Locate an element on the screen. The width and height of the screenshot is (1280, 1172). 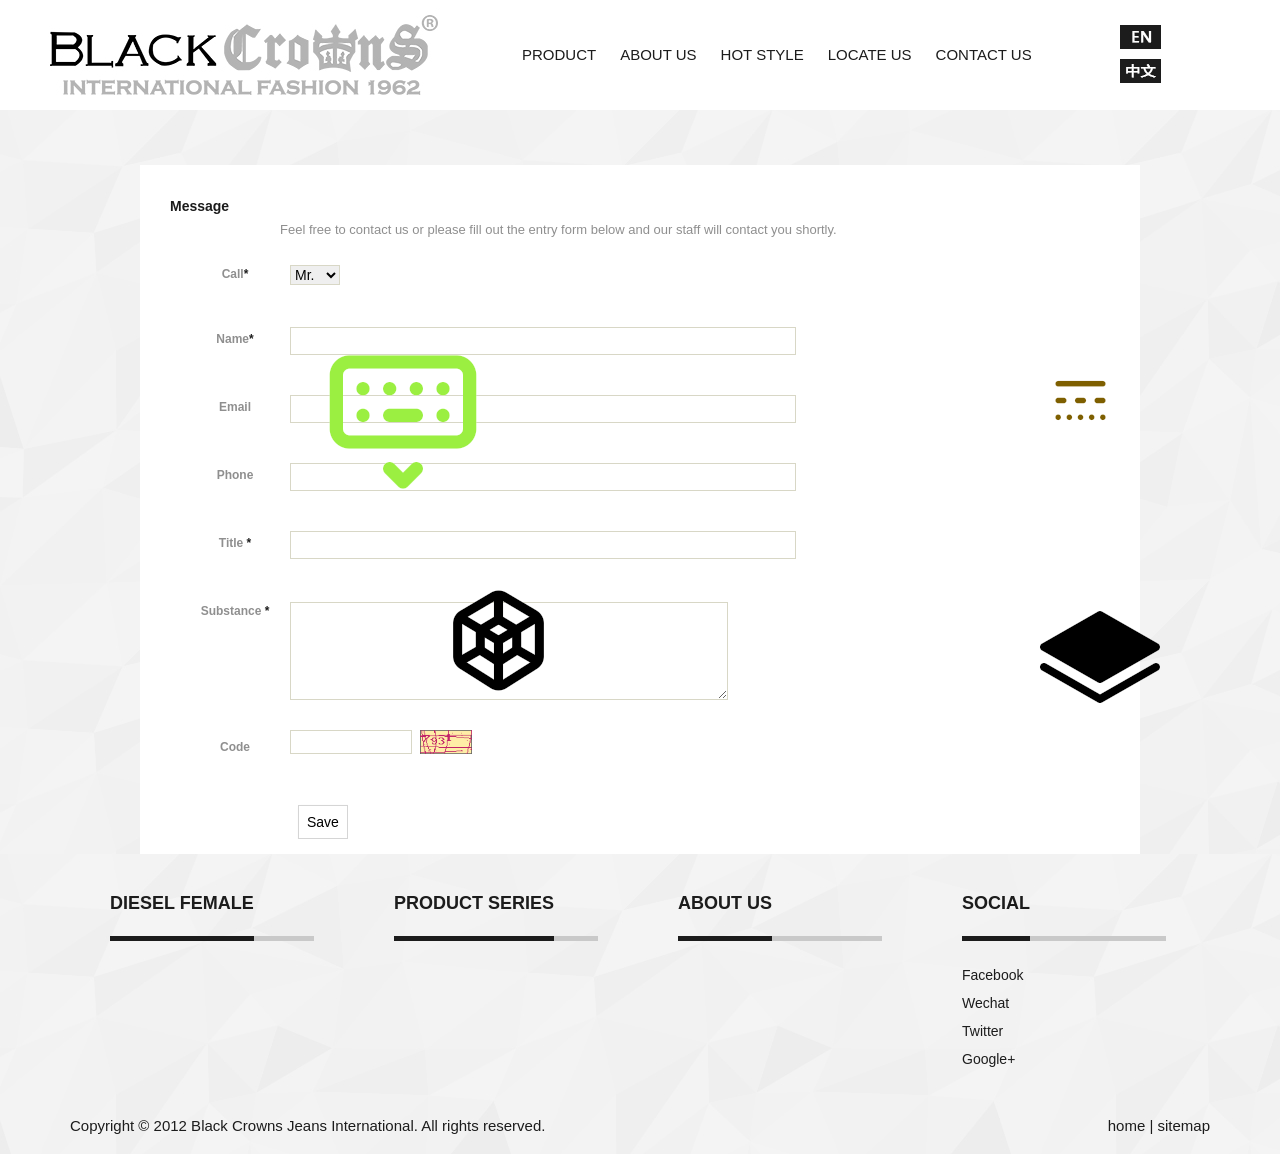
select border line style is located at coordinates (1080, 400).